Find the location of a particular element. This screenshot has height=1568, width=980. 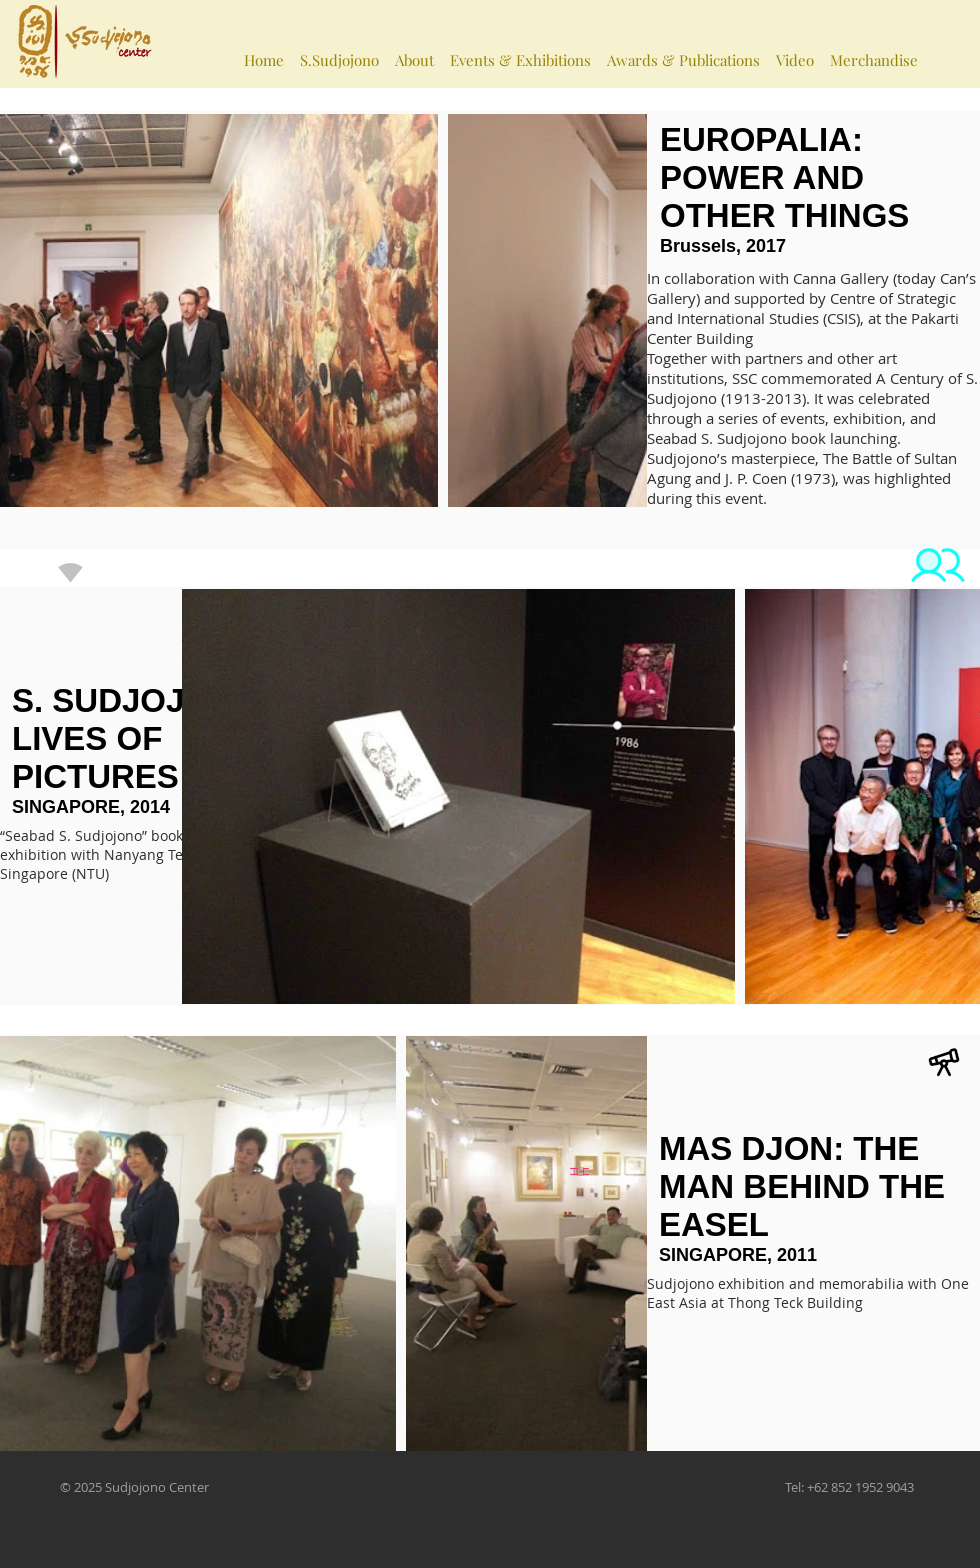

view all users or contacts is located at coordinates (938, 565).